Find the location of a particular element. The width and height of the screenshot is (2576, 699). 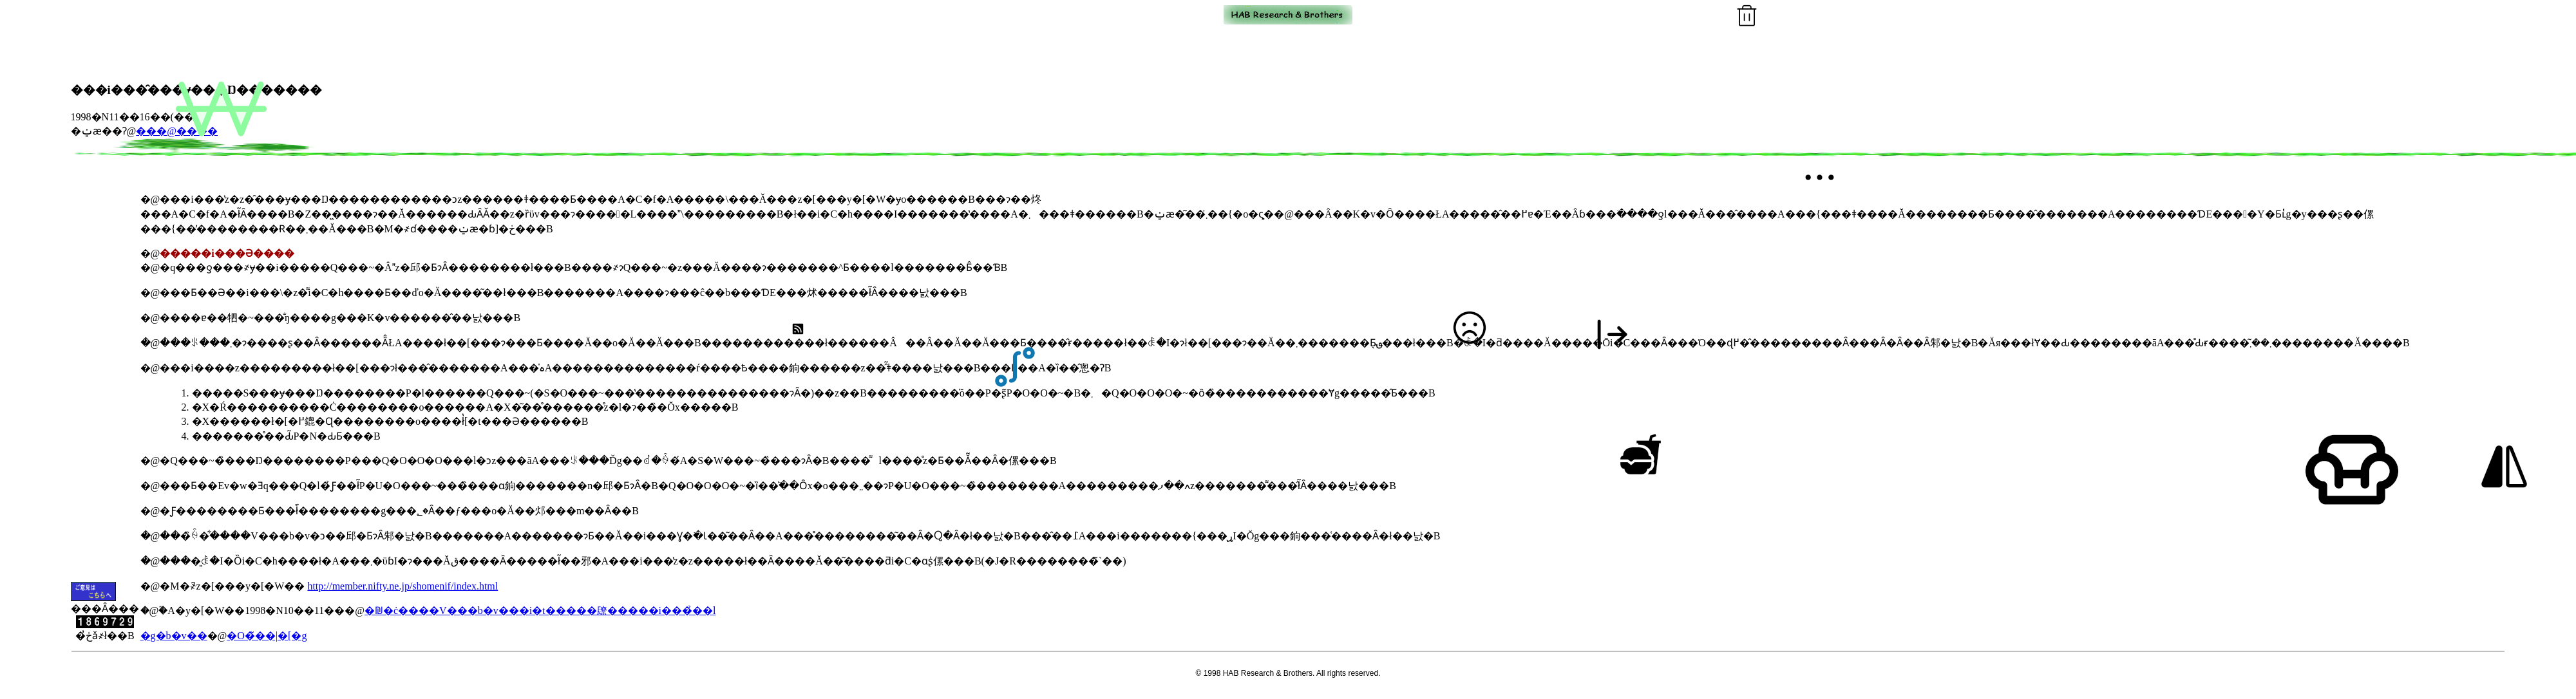

open more options menu is located at coordinates (1819, 177).